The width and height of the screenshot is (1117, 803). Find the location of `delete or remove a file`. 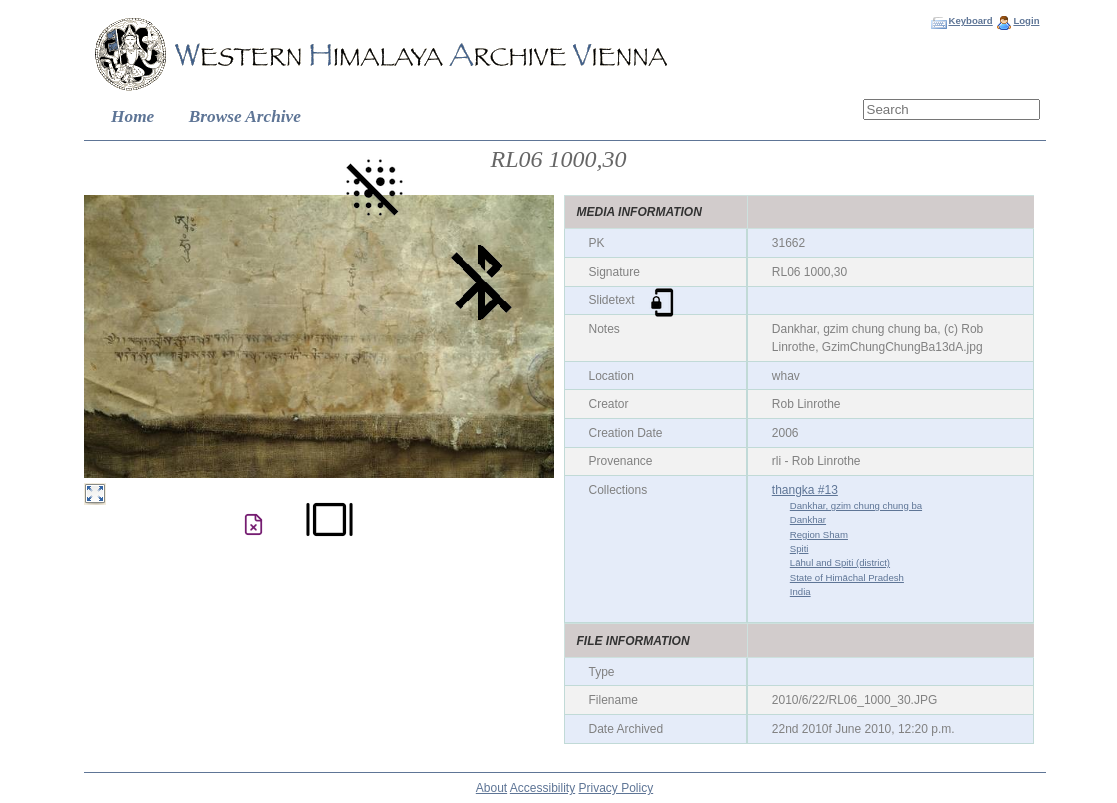

delete or remove a file is located at coordinates (253, 524).